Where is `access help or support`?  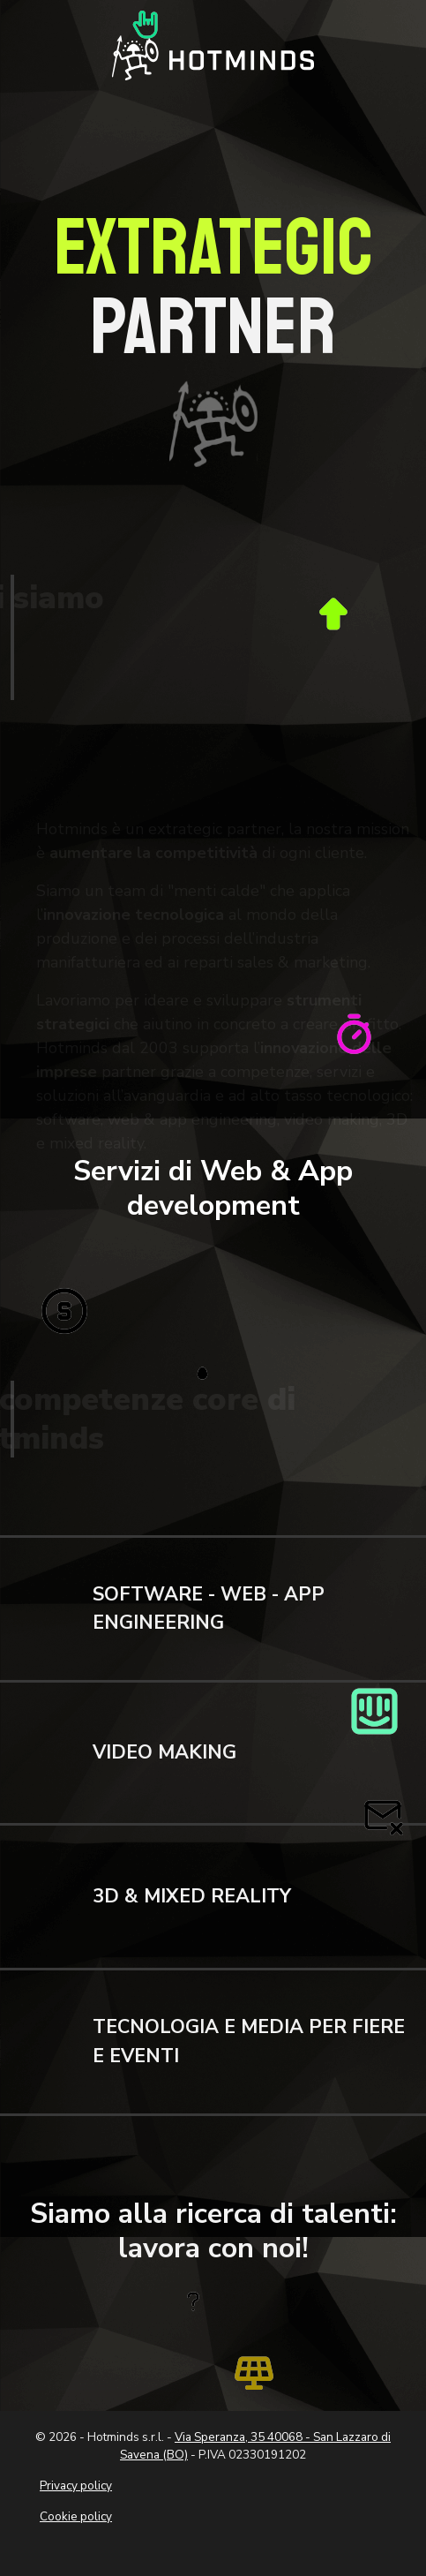
access help or support is located at coordinates (193, 2301).